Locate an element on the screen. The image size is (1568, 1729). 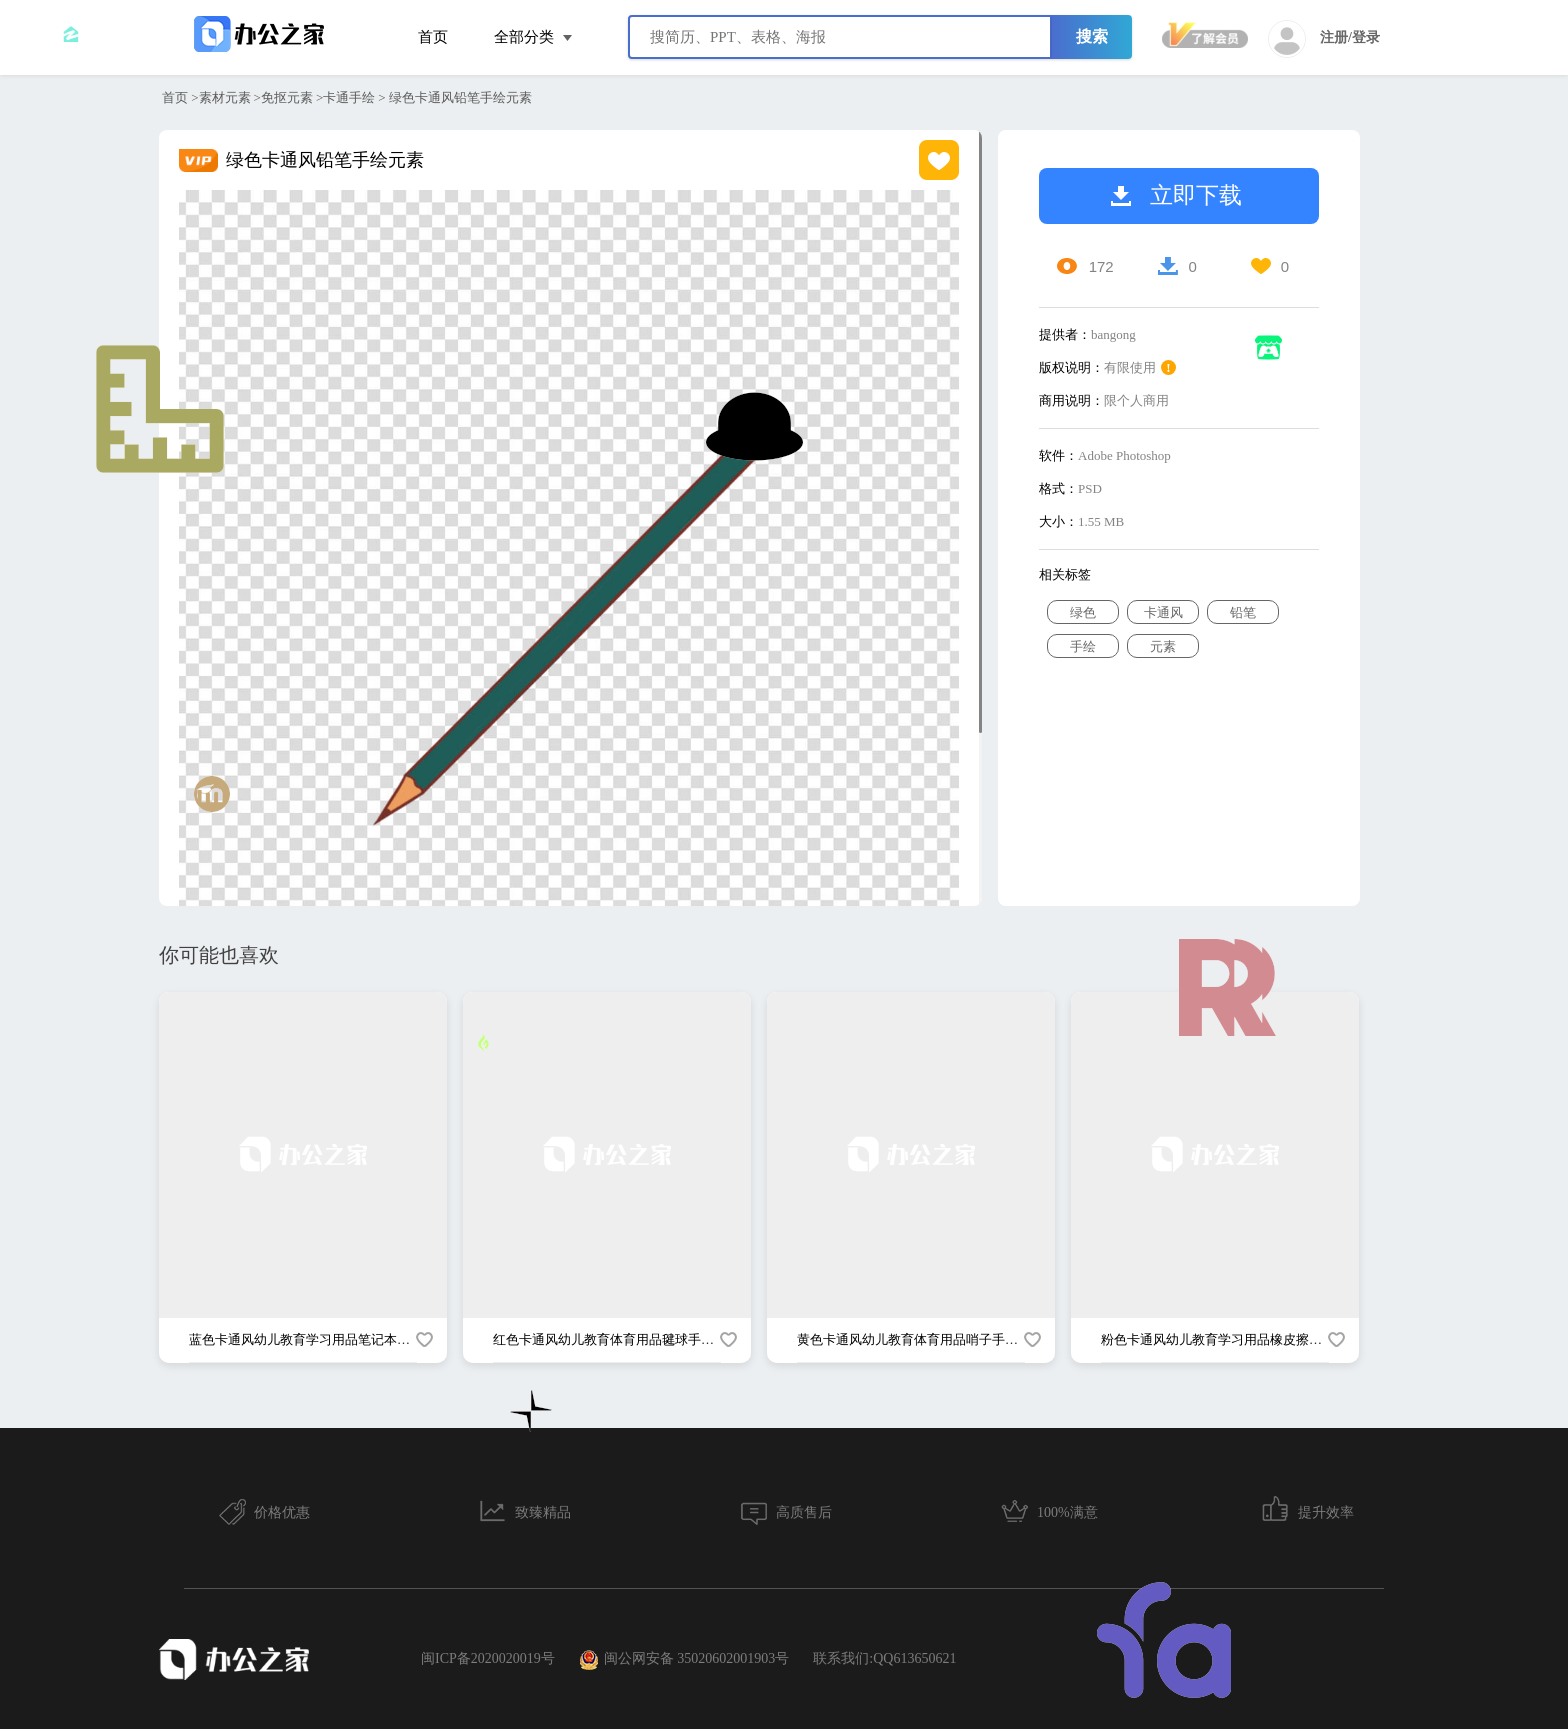
open Moodle learning management system is located at coordinates (212, 794).